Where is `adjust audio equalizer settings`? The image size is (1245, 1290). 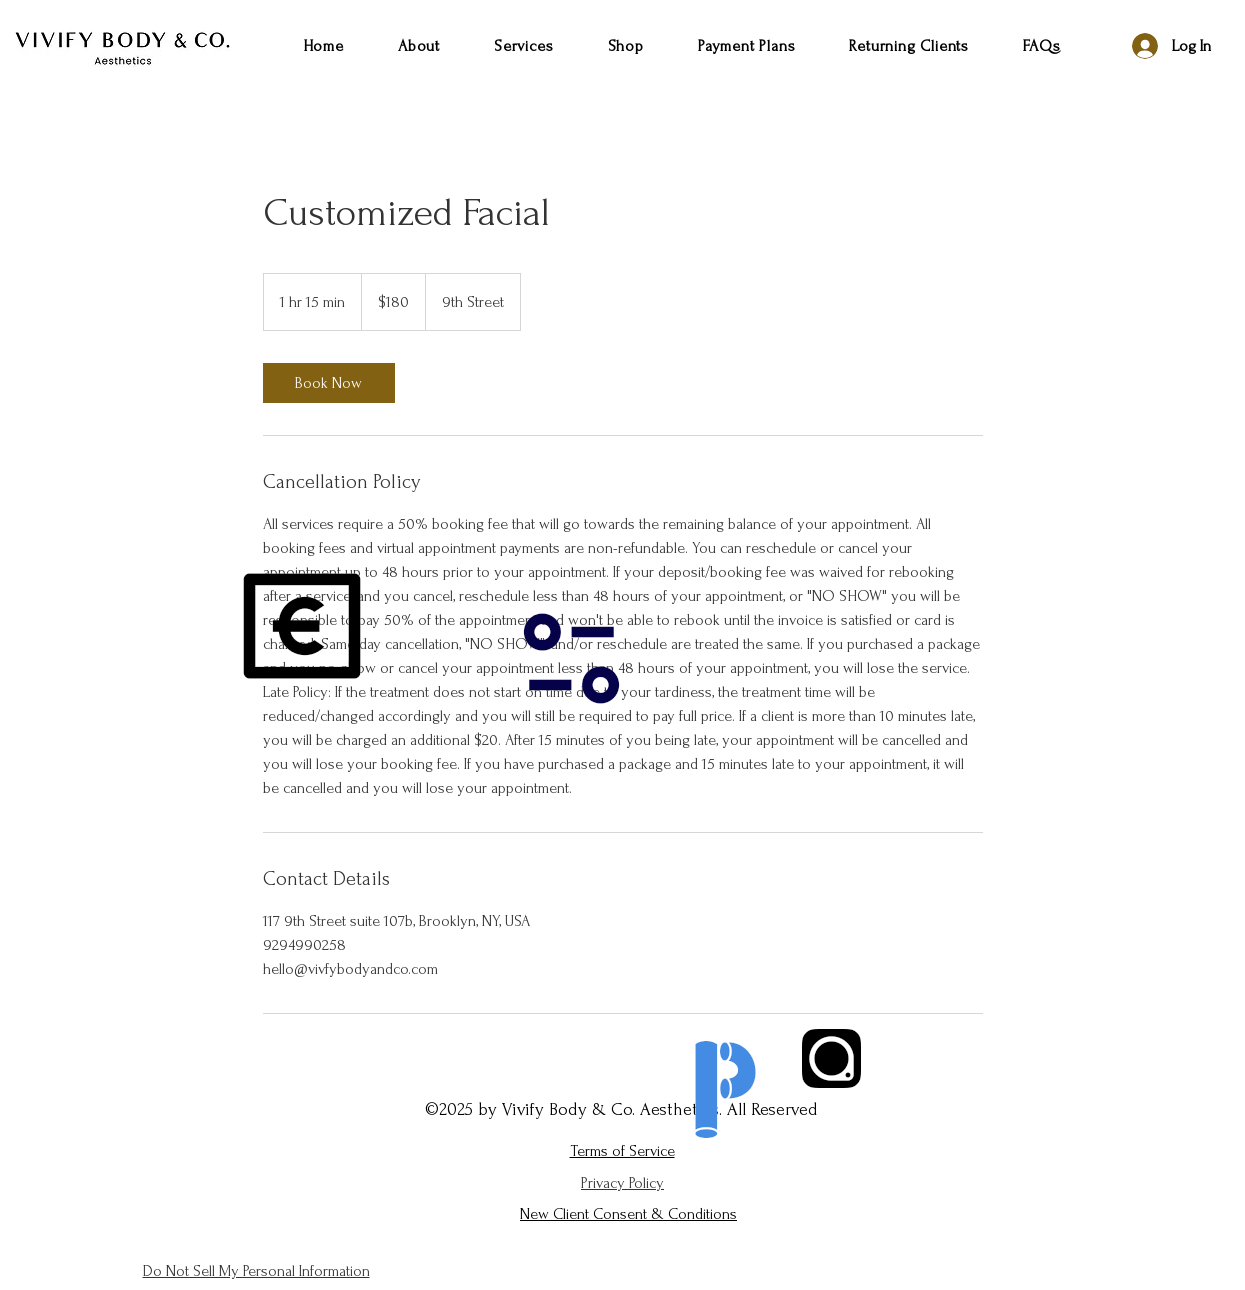
adjust audio equalizer settings is located at coordinates (571, 658).